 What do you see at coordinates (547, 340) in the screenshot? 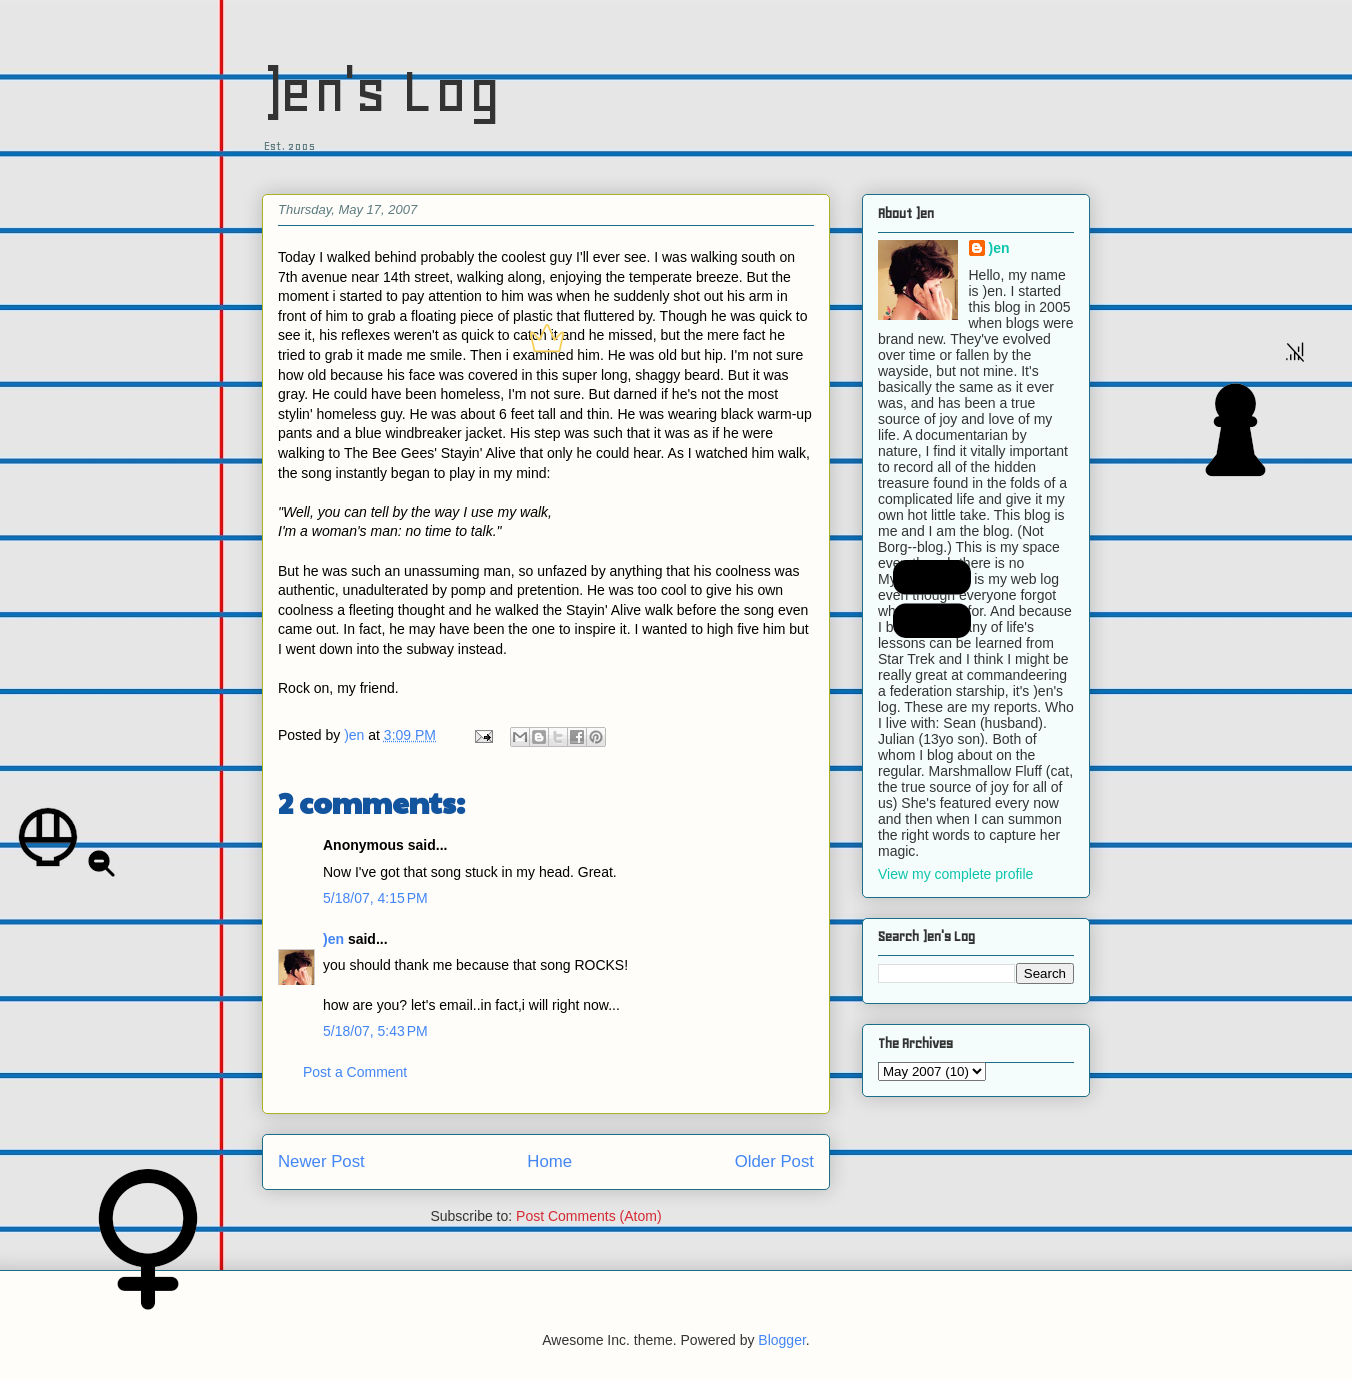
I see `indicates premium or VIP status` at bounding box center [547, 340].